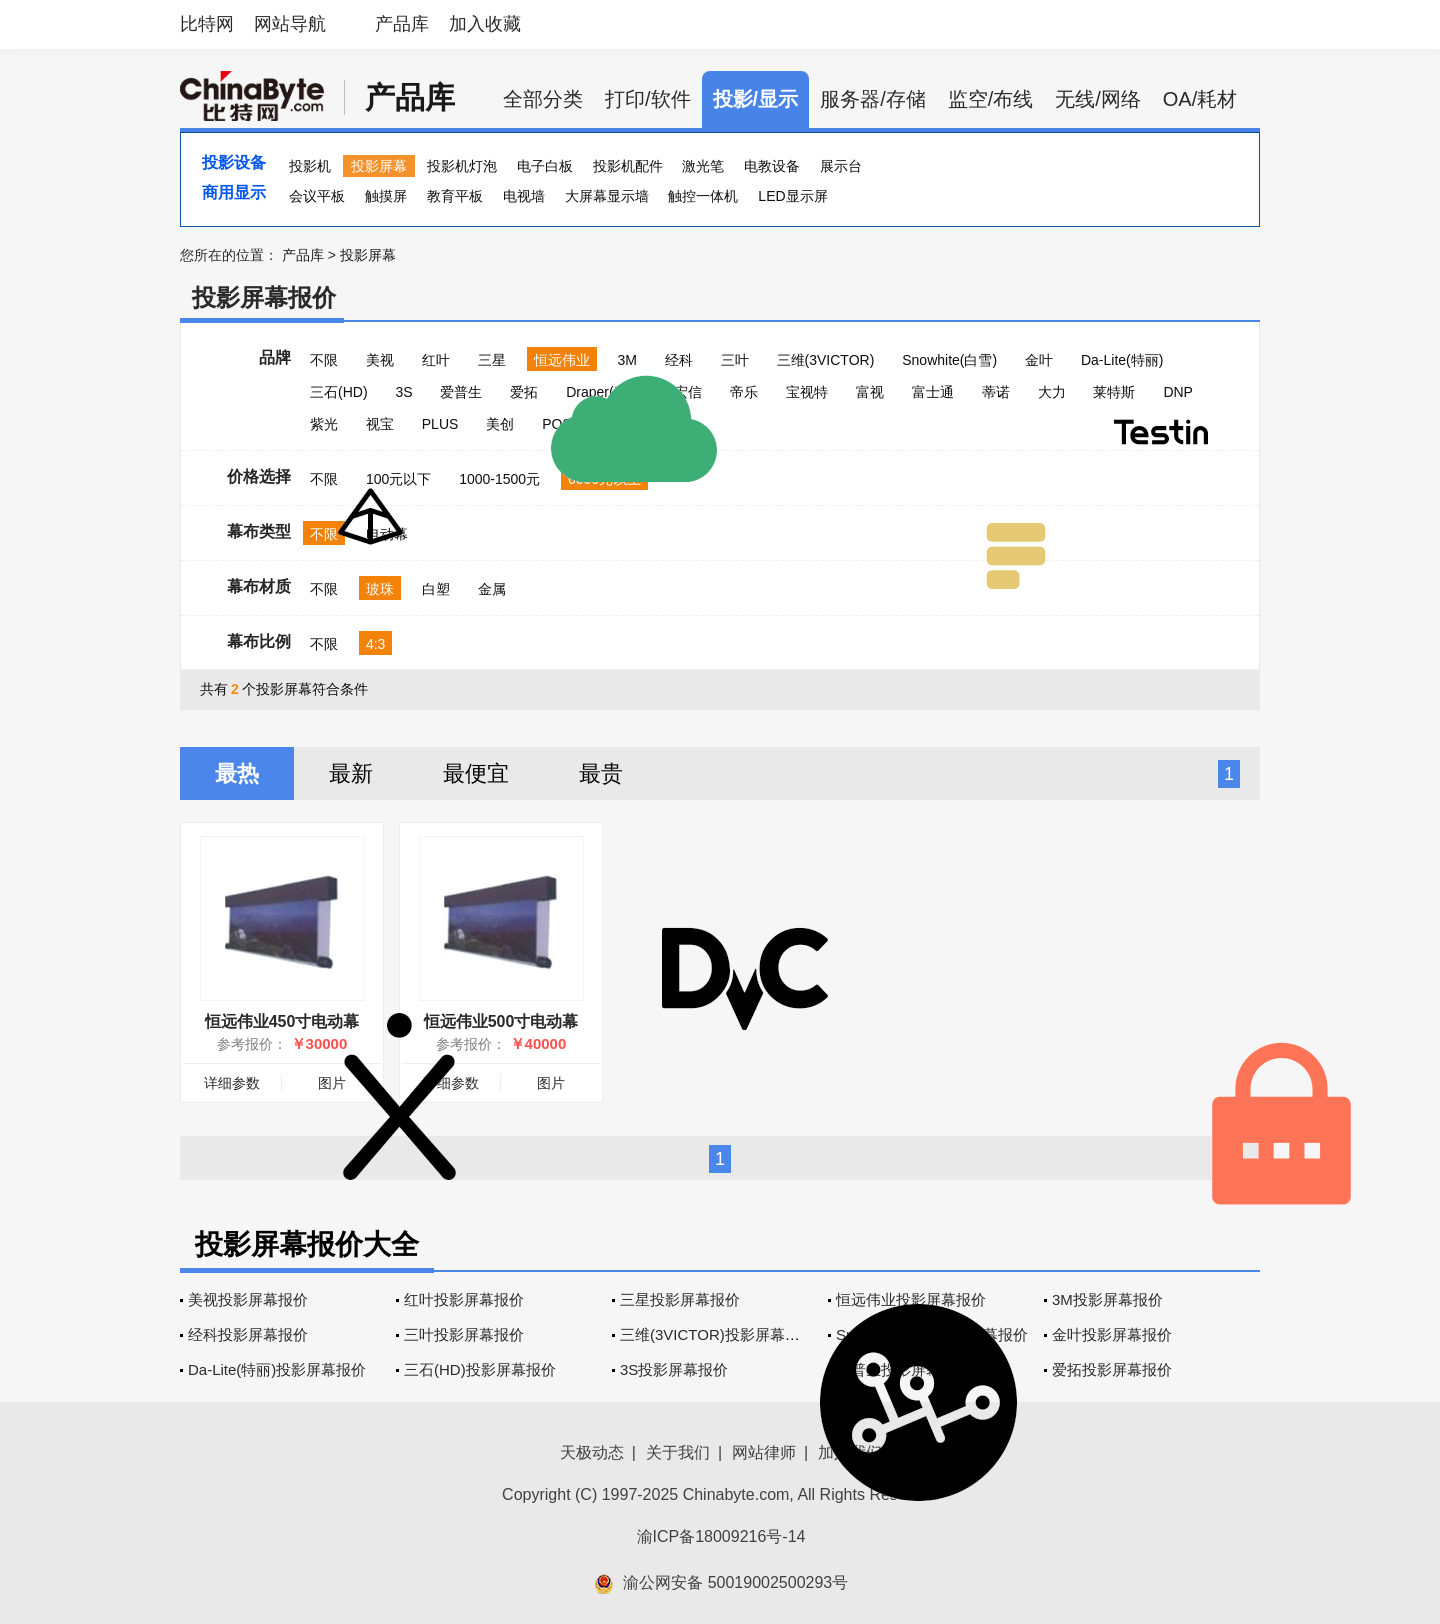 This screenshot has height=1624, width=1440. What do you see at coordinates (370, 516) in the screenshot?
I see `pydantic library or framework branding` at bounding box center [370, 516].